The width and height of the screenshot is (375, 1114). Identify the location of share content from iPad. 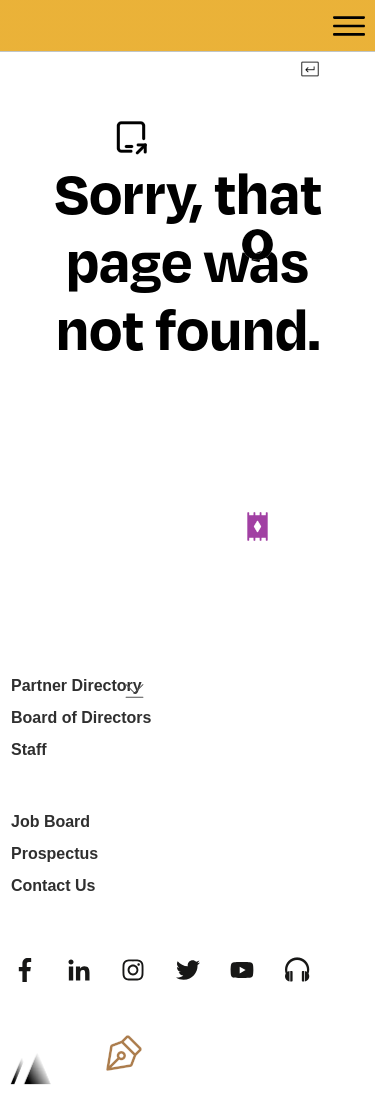
(131, 137).